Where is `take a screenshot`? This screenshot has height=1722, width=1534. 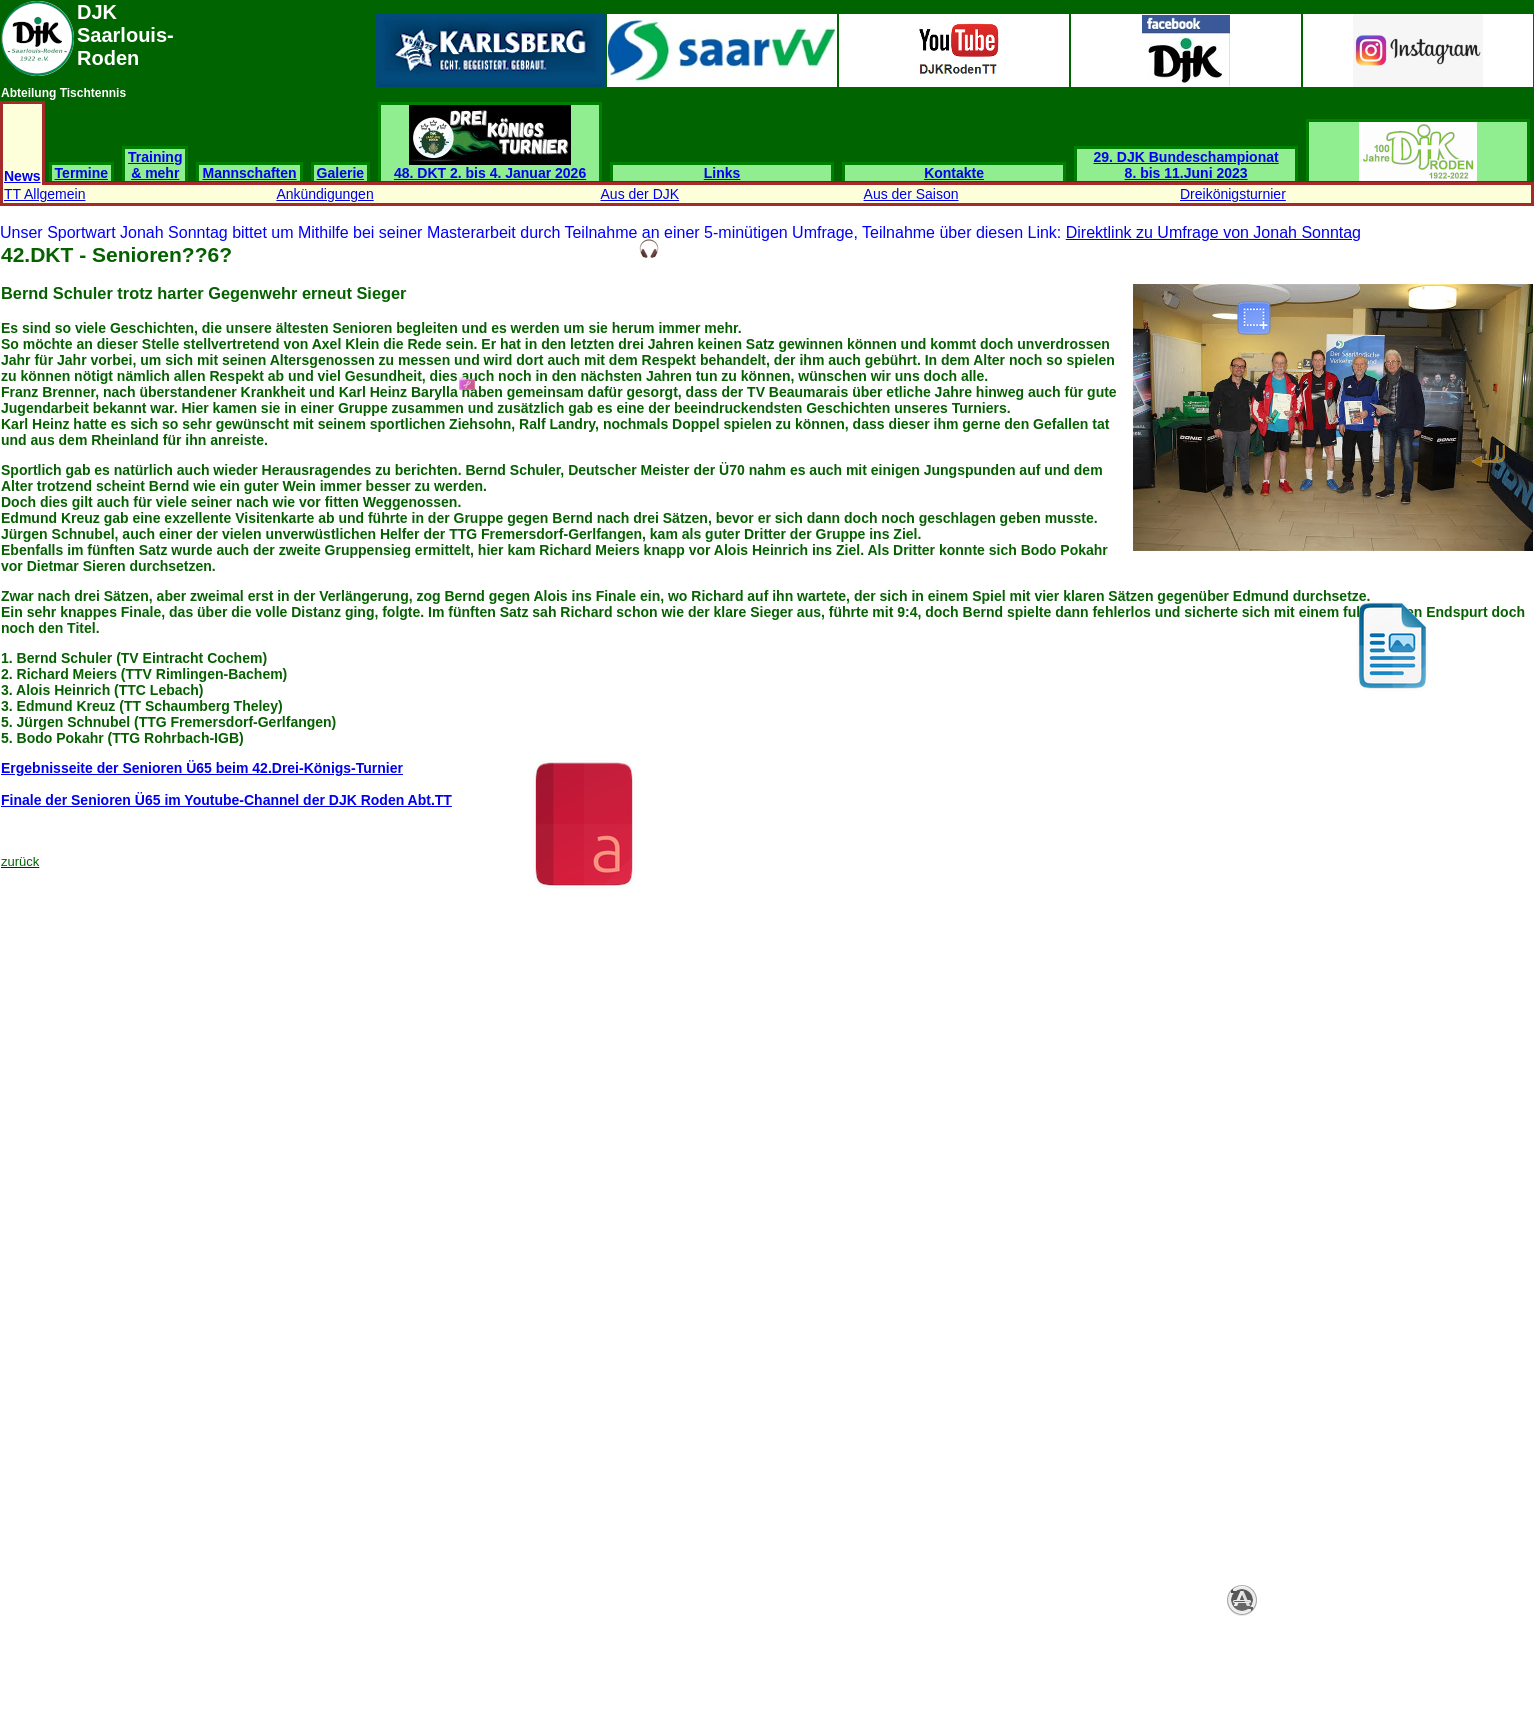
take a screenshot is located at coordinates (1254, 318).